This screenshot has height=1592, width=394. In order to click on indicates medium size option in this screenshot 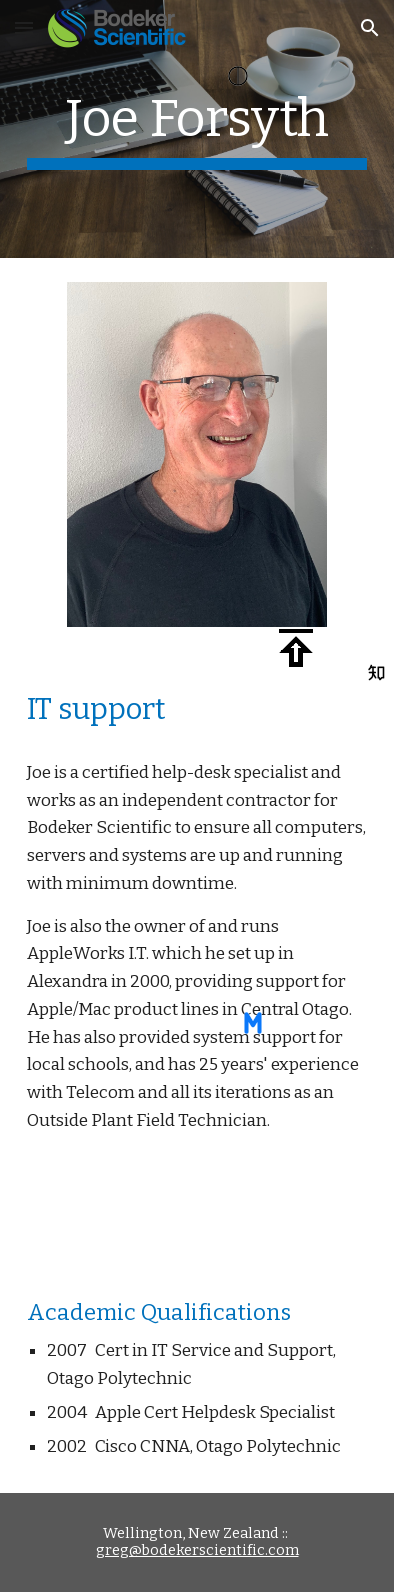, I will do `click(253, 1023)`.